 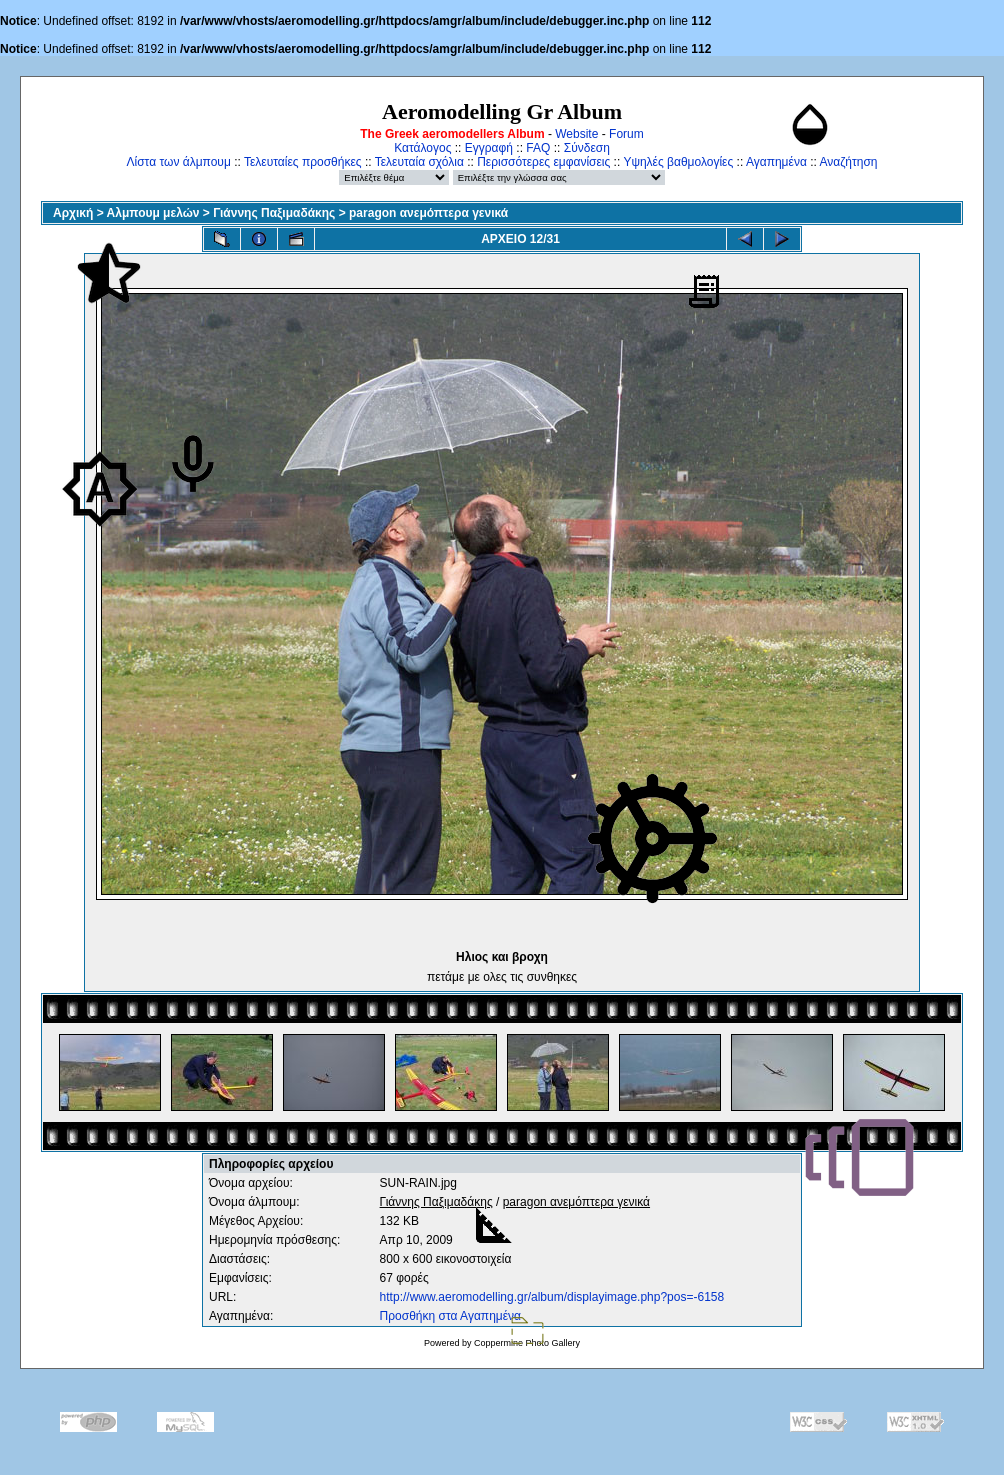 What do you see at coordinates (527, 1330) in the screenshot?
I see `create a new folder` at bounding box center [527, 1330].